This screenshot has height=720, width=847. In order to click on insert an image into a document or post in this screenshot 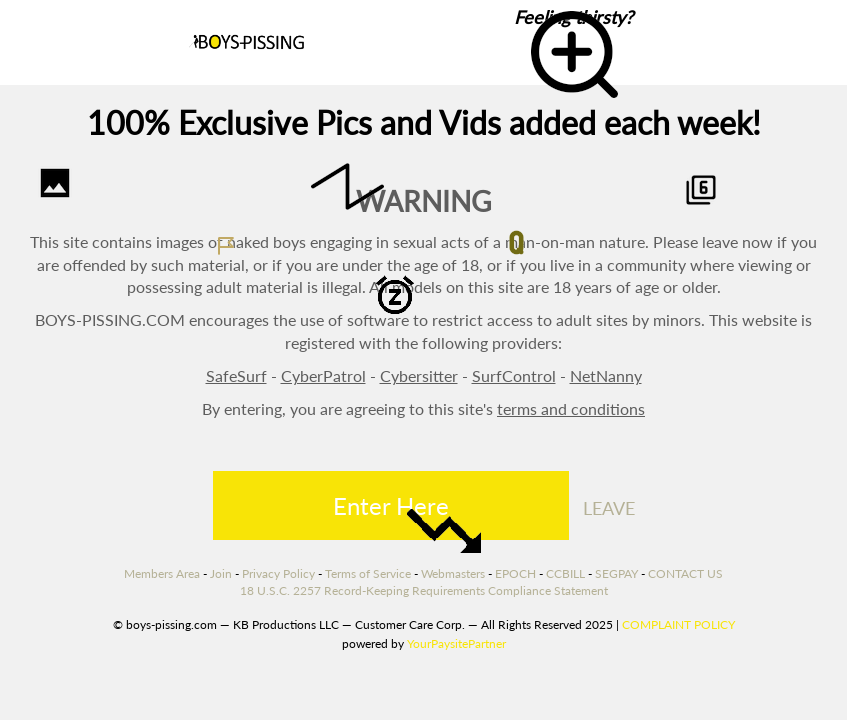, I will do `click(55, 183)`.